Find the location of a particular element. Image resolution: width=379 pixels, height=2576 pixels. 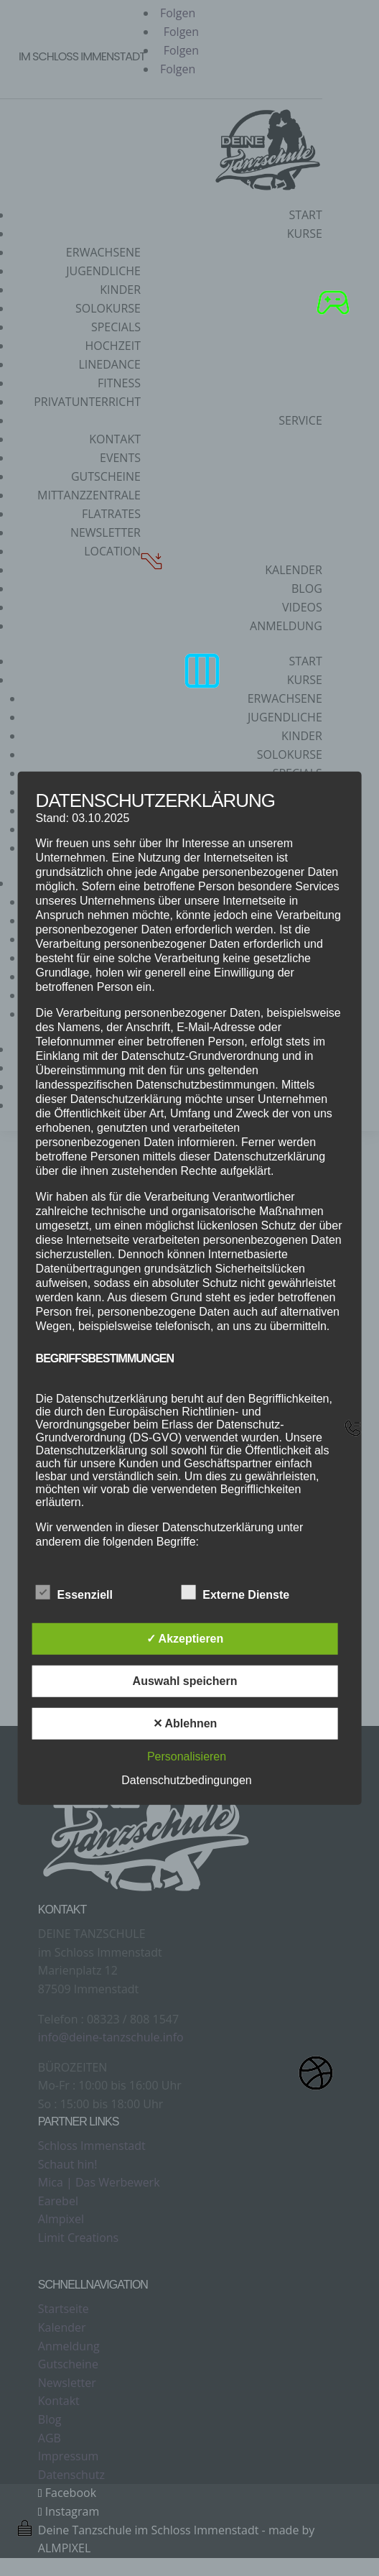

access games or gaming features is located at coordinates (333, 303).